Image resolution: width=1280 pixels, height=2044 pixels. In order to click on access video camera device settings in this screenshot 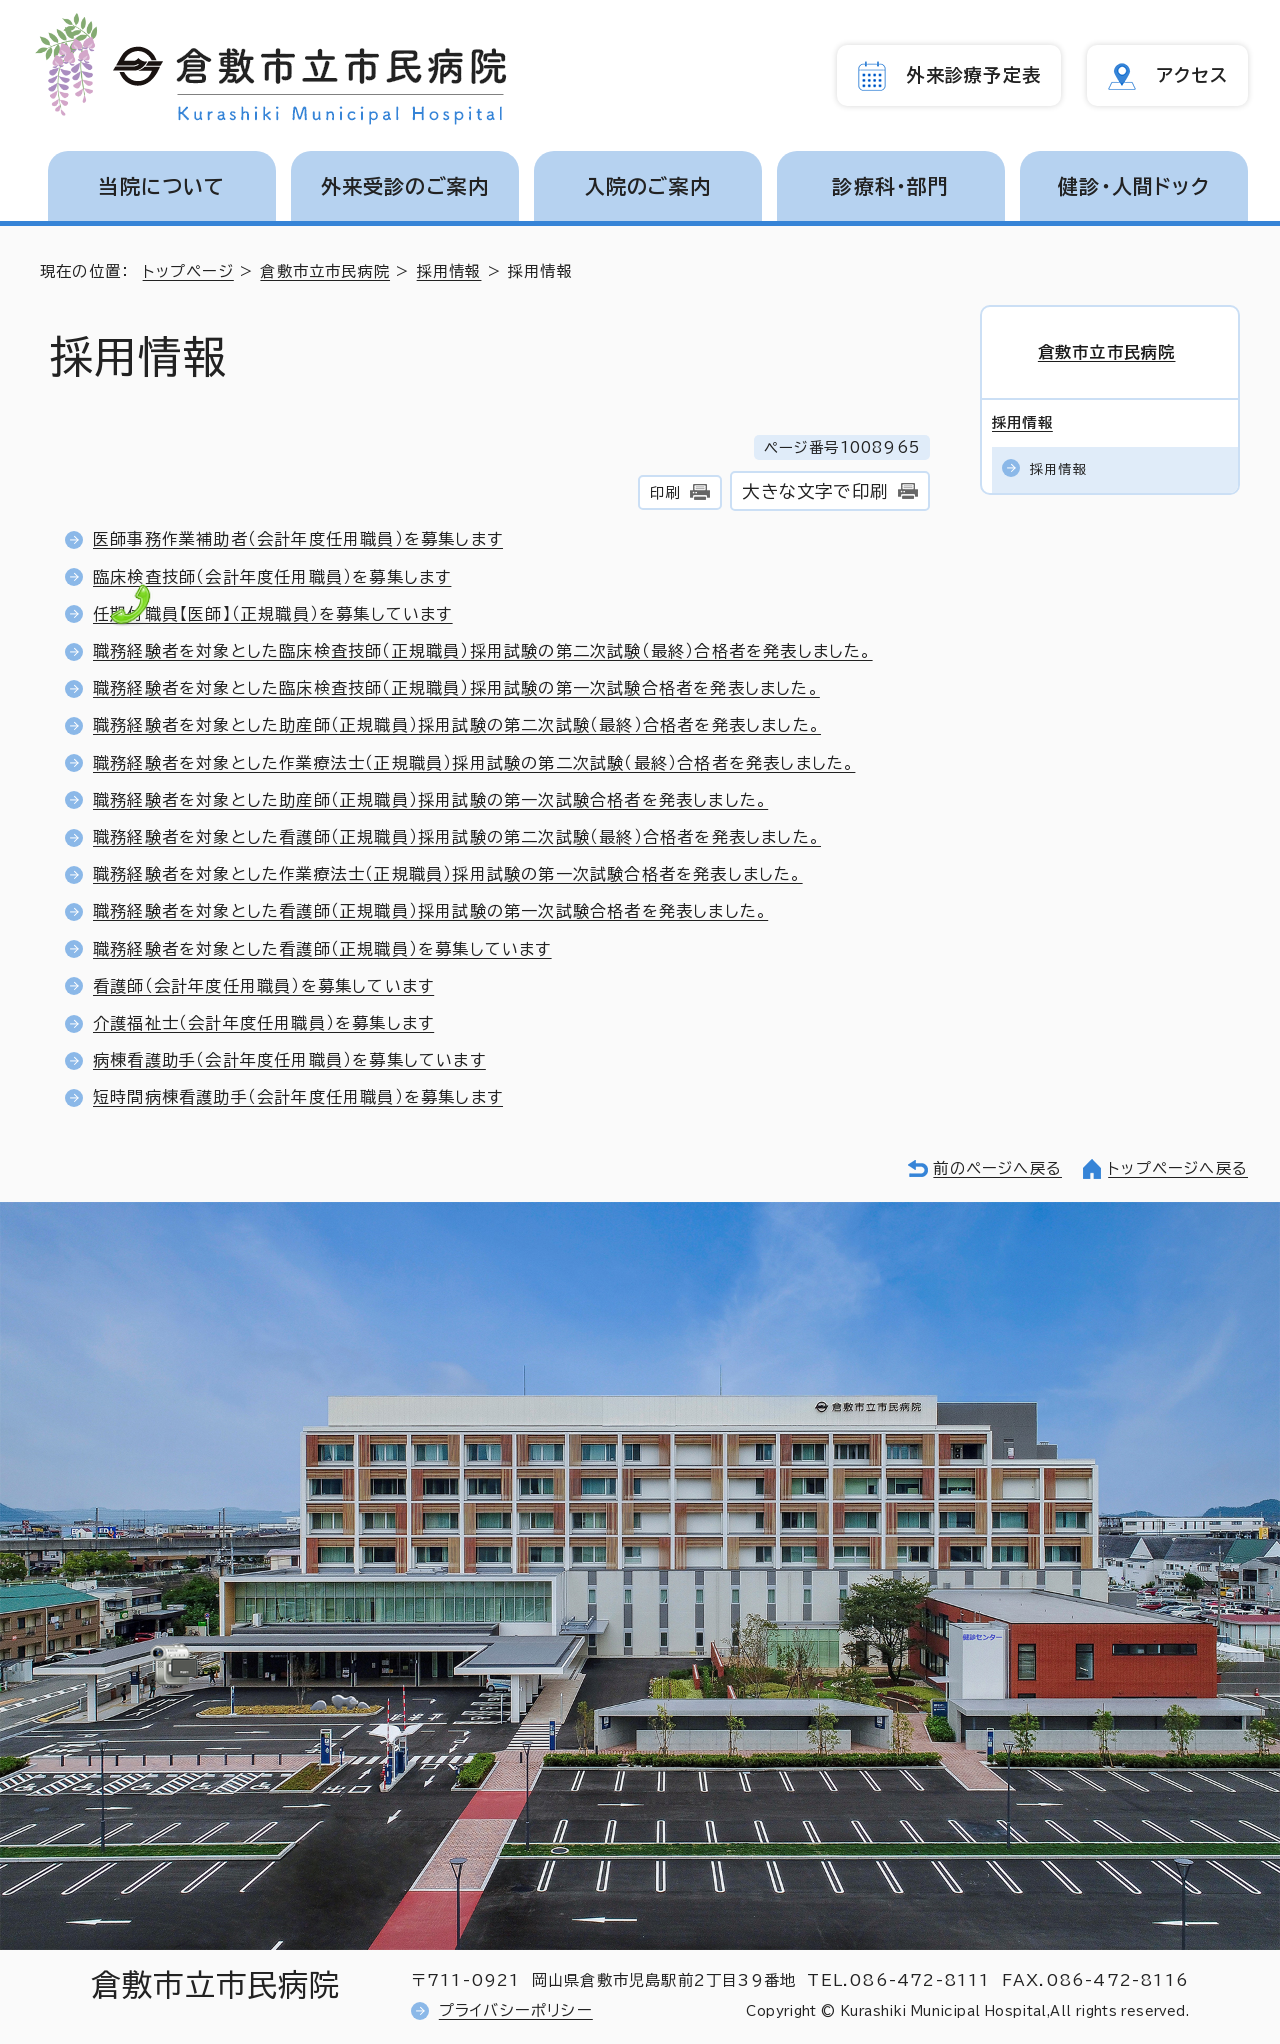, I will do `click(173, 1665)`.